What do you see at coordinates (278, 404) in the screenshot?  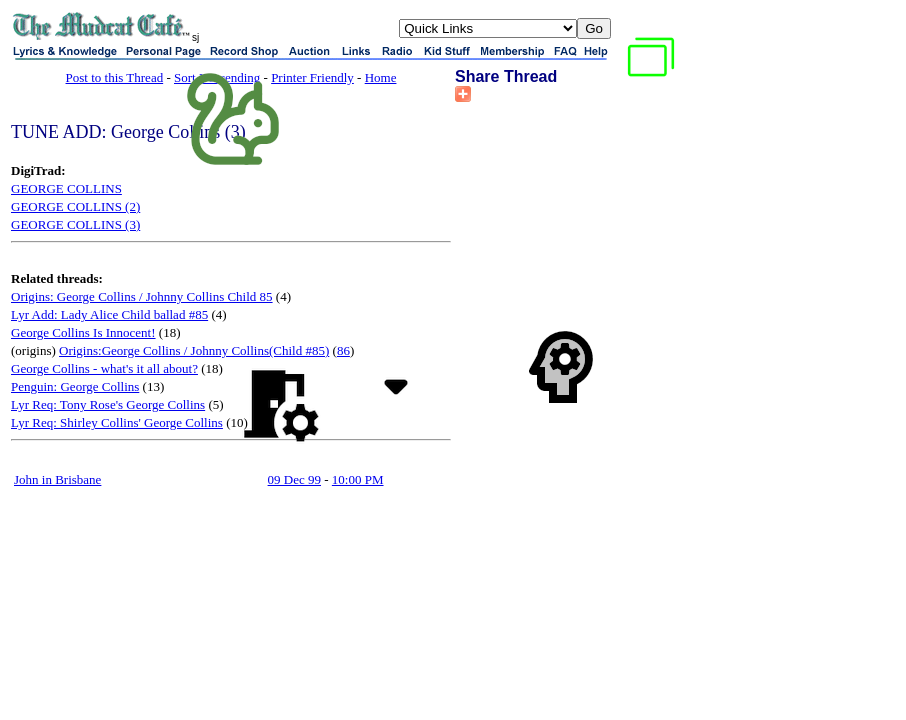 I see `adjust room or space settings` at bounding box center [278, 404].